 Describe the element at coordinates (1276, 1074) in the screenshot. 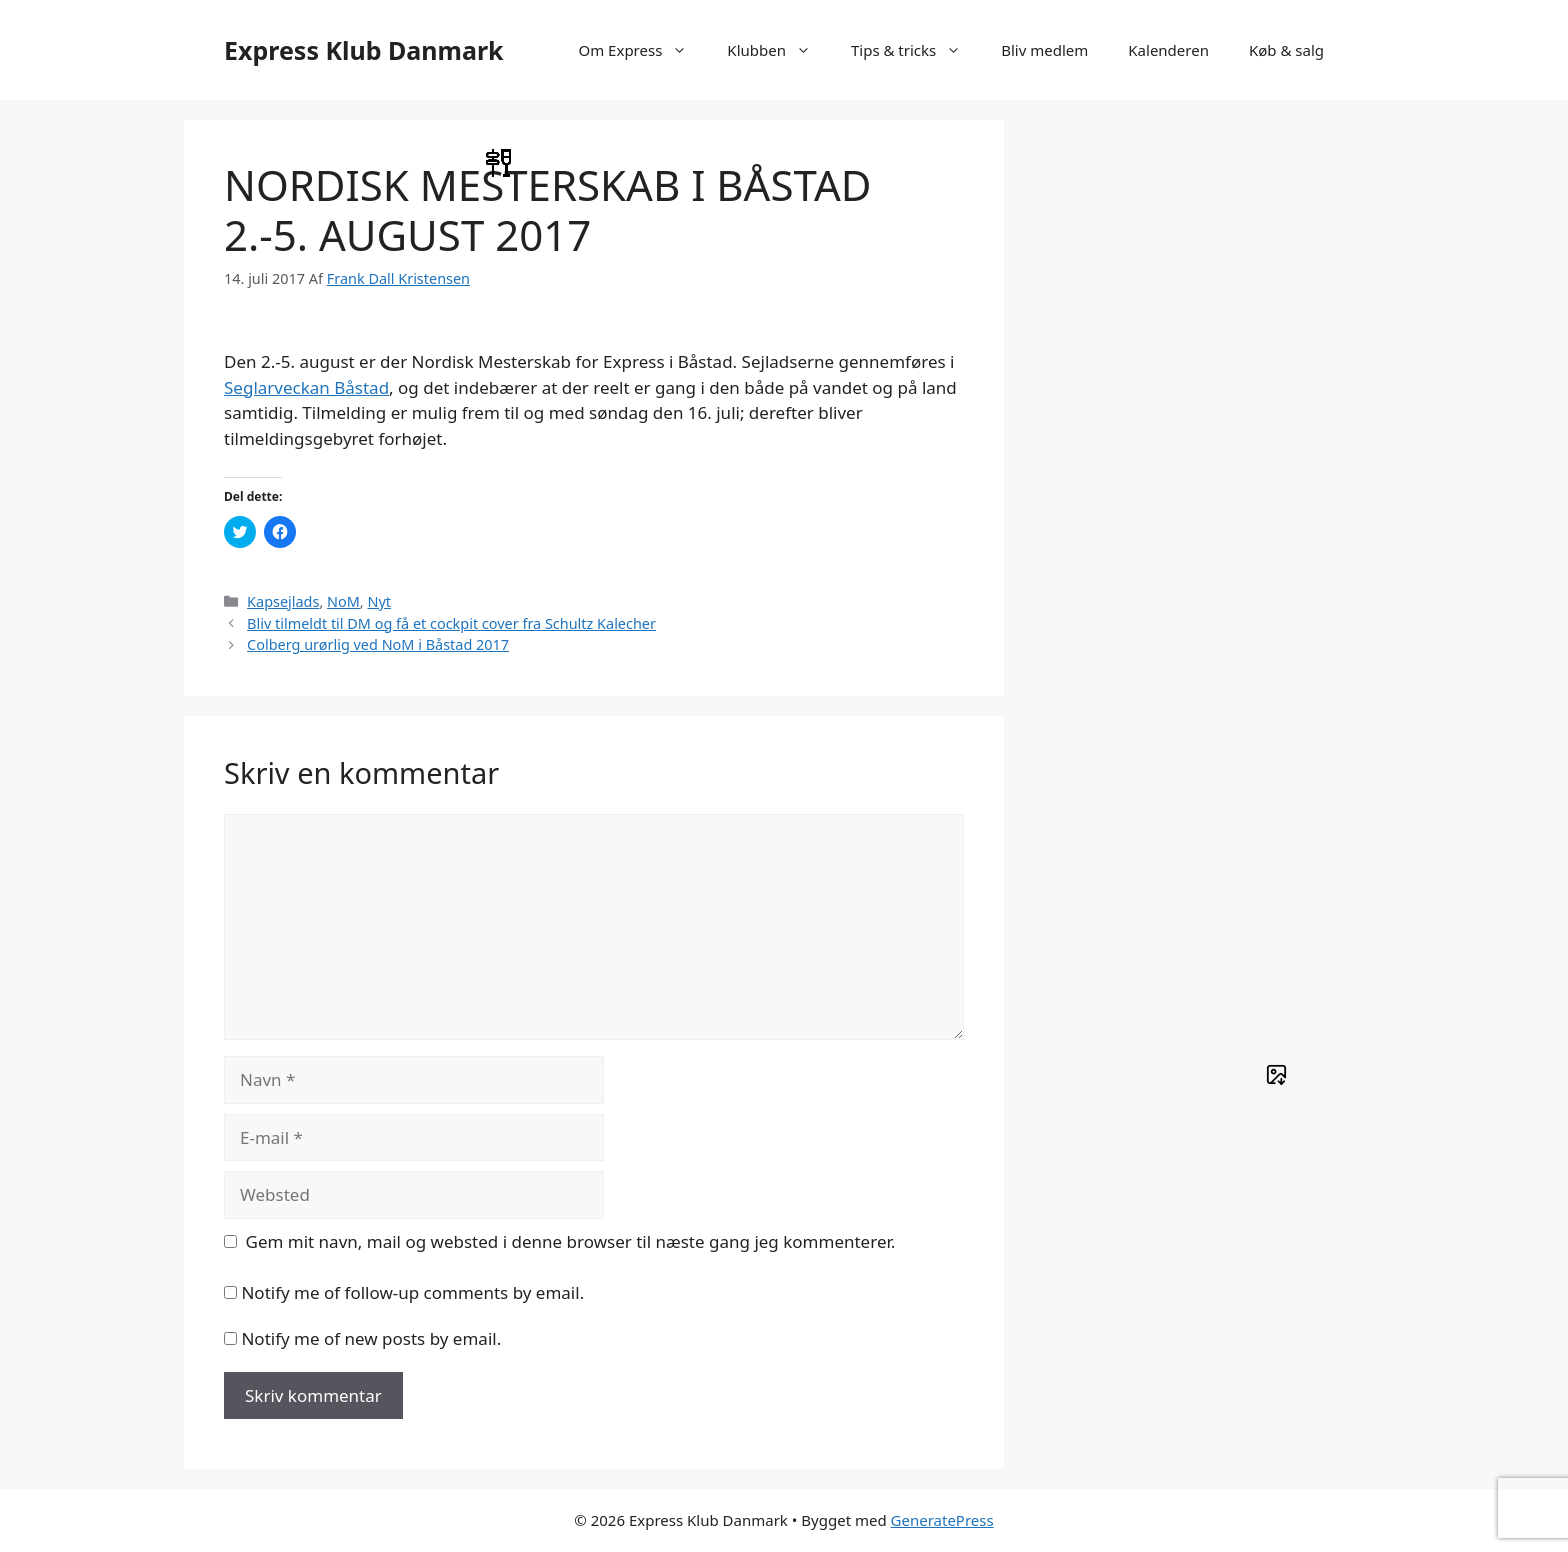

I see `download image` at that location.